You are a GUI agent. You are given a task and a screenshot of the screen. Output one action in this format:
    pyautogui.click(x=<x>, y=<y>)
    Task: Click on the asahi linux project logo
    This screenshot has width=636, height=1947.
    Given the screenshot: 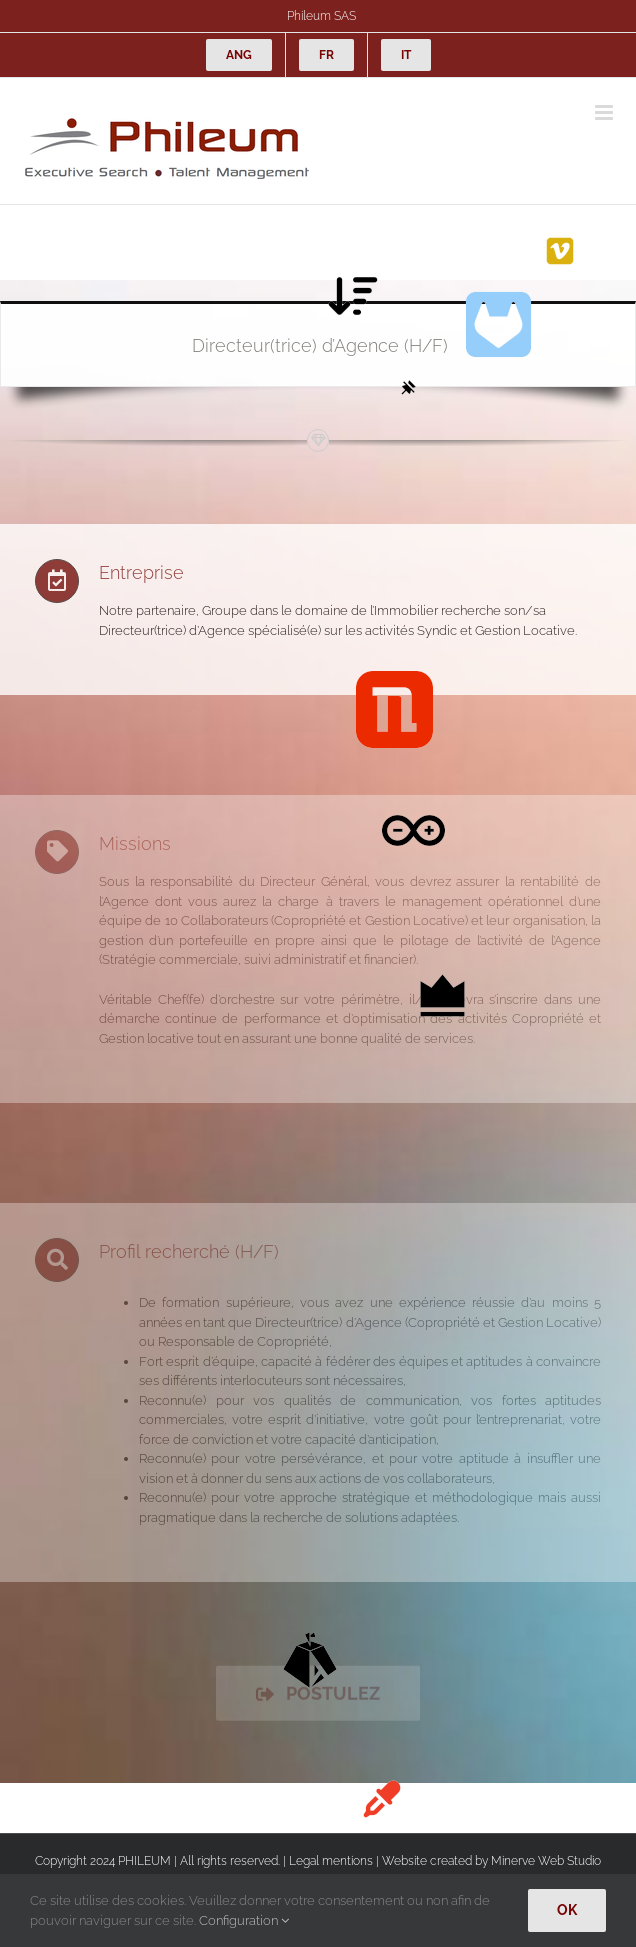 What is the action you would take?
    pyautogui.click(x=310, y=1660)
    